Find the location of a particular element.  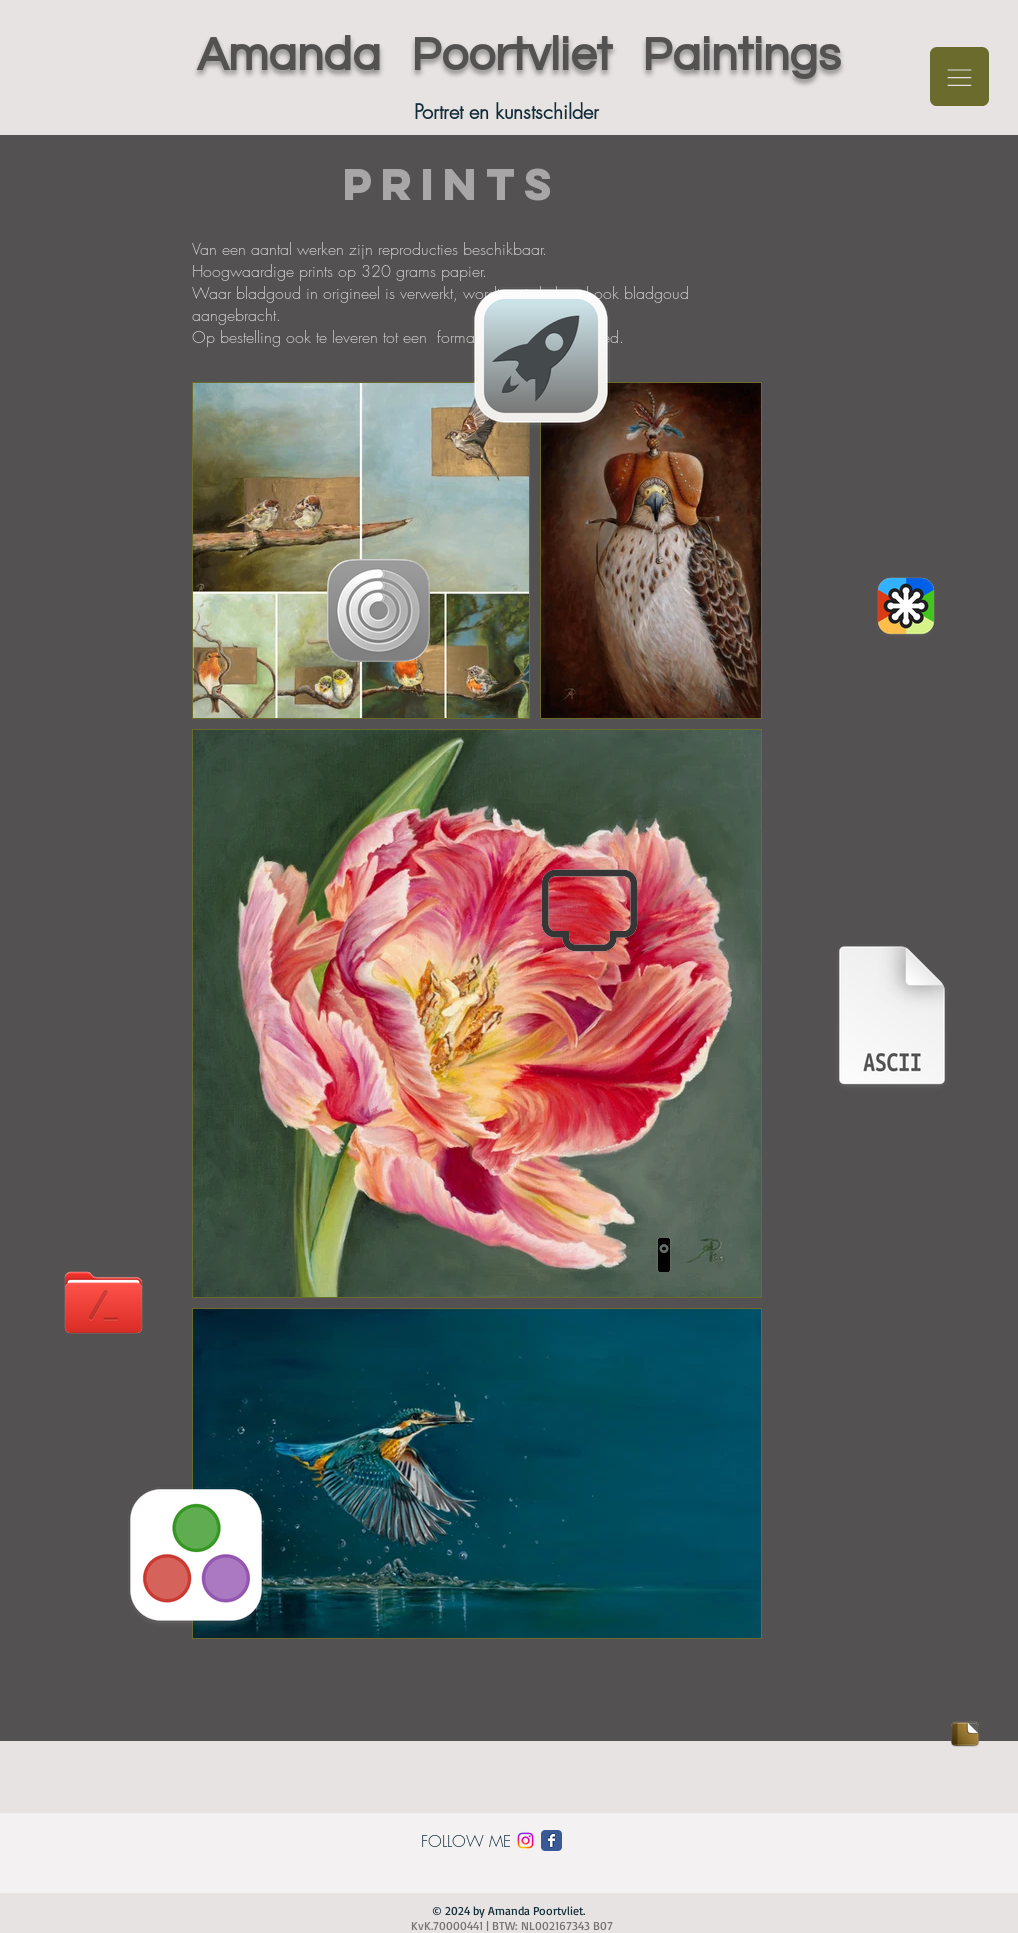

open the julia programming language app is located at coordinates (196, 1555).